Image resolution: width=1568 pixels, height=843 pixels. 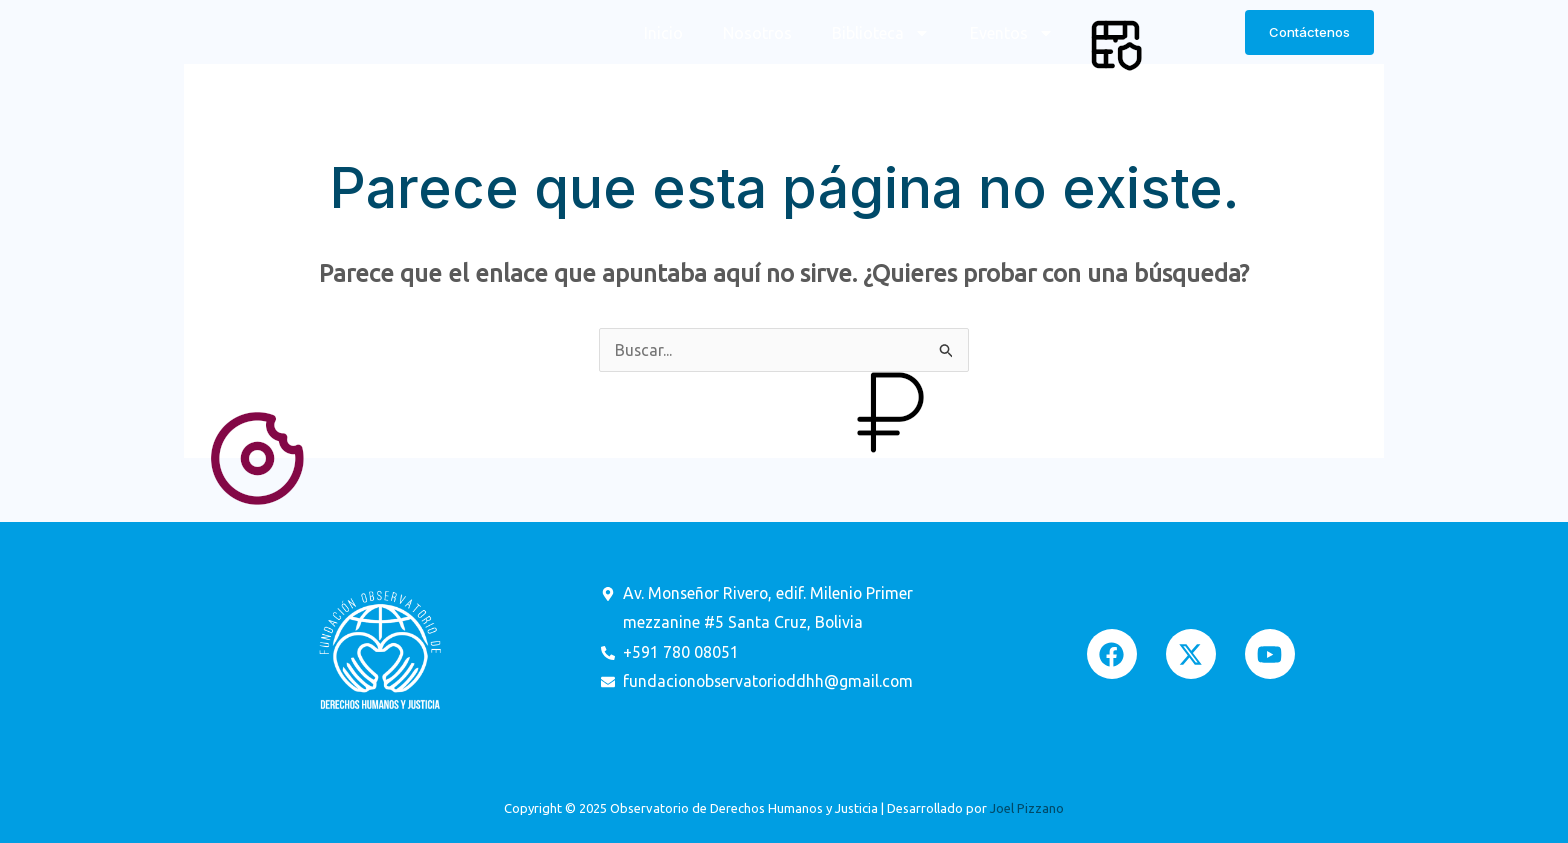 What do you see at coordinates (257, 458) in the screenshot?
I see `access food or bakery category` at bounding box center [257, 458].